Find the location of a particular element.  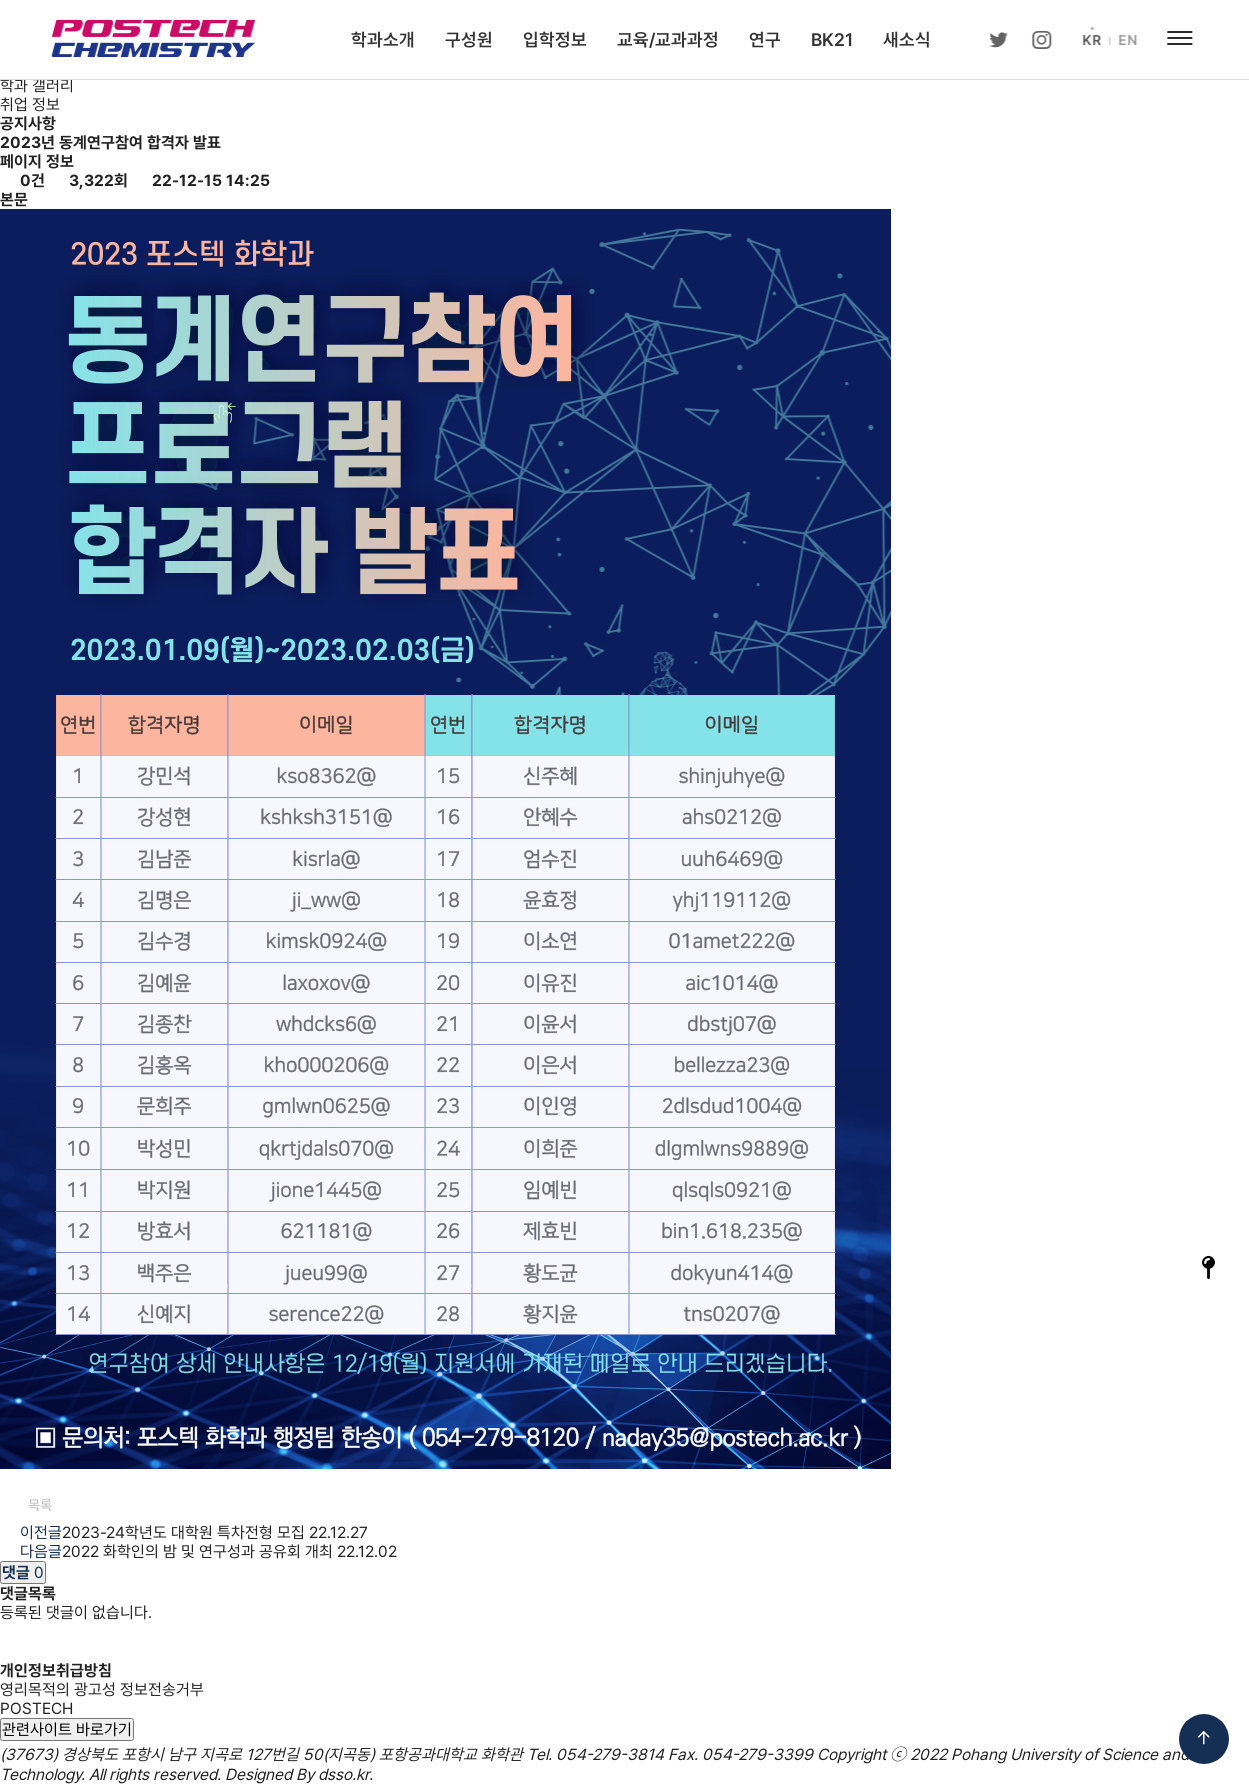

swipe left to navigate or dismiss is located at coordinates (223, 413).